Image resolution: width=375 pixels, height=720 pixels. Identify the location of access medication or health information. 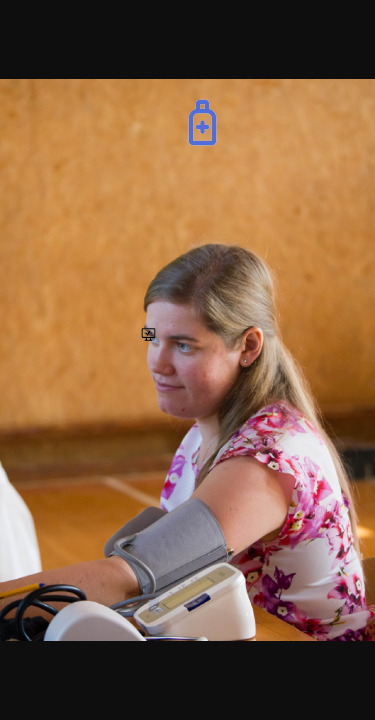
(202, 122).